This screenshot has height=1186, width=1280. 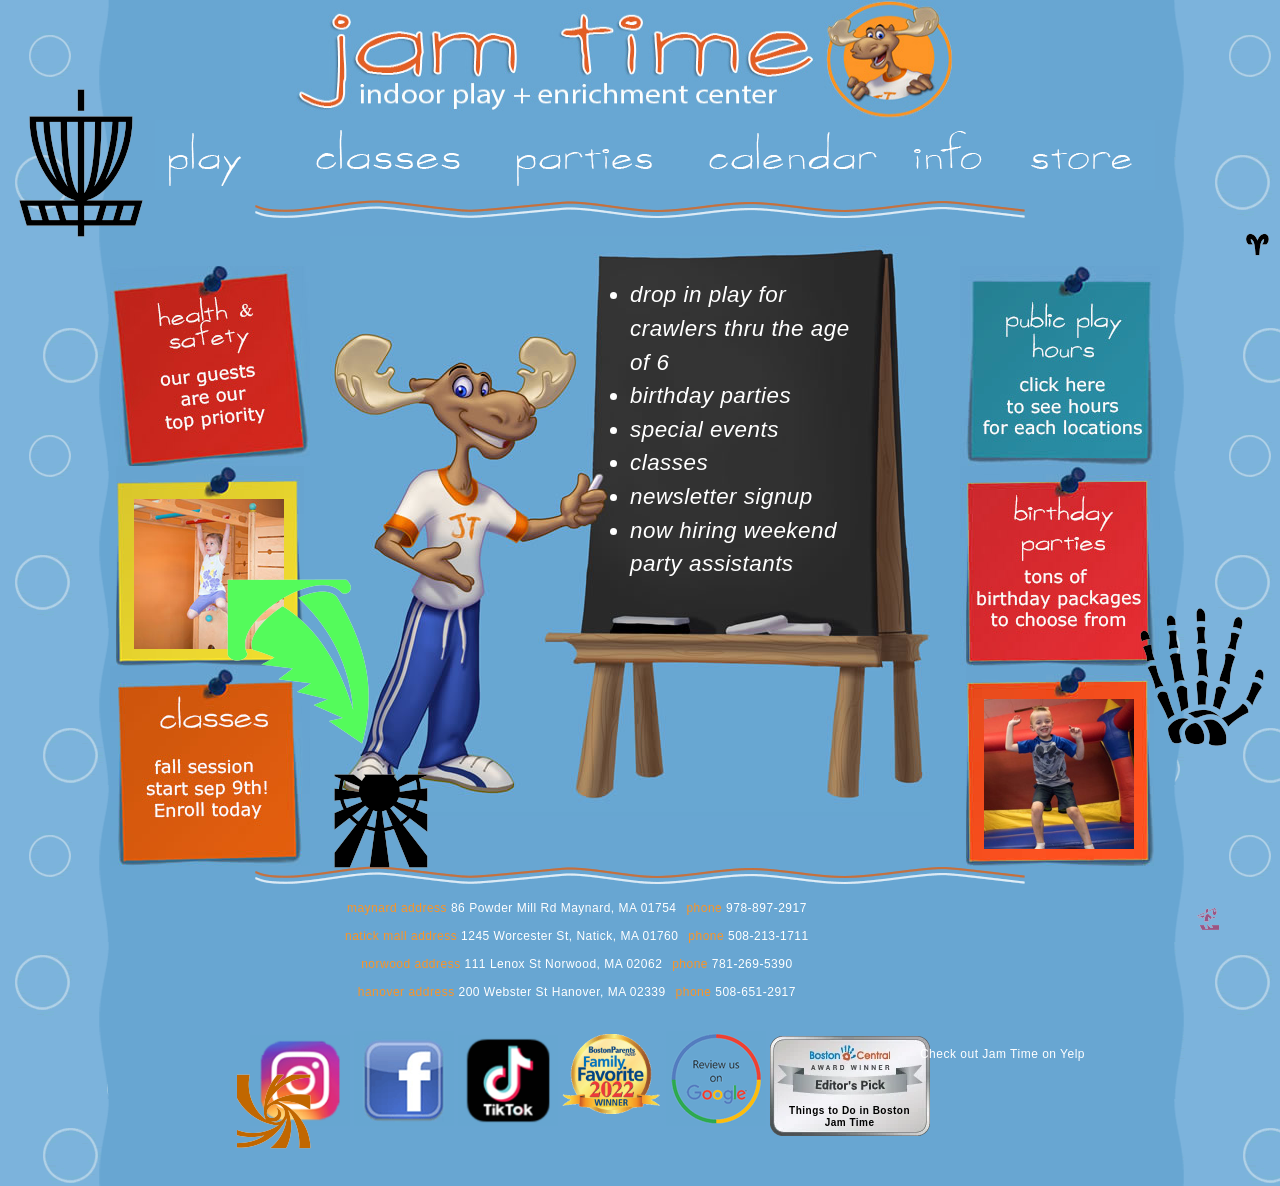 I want to click on indicates aries zodiac sign, so click(x=1257, y=244).